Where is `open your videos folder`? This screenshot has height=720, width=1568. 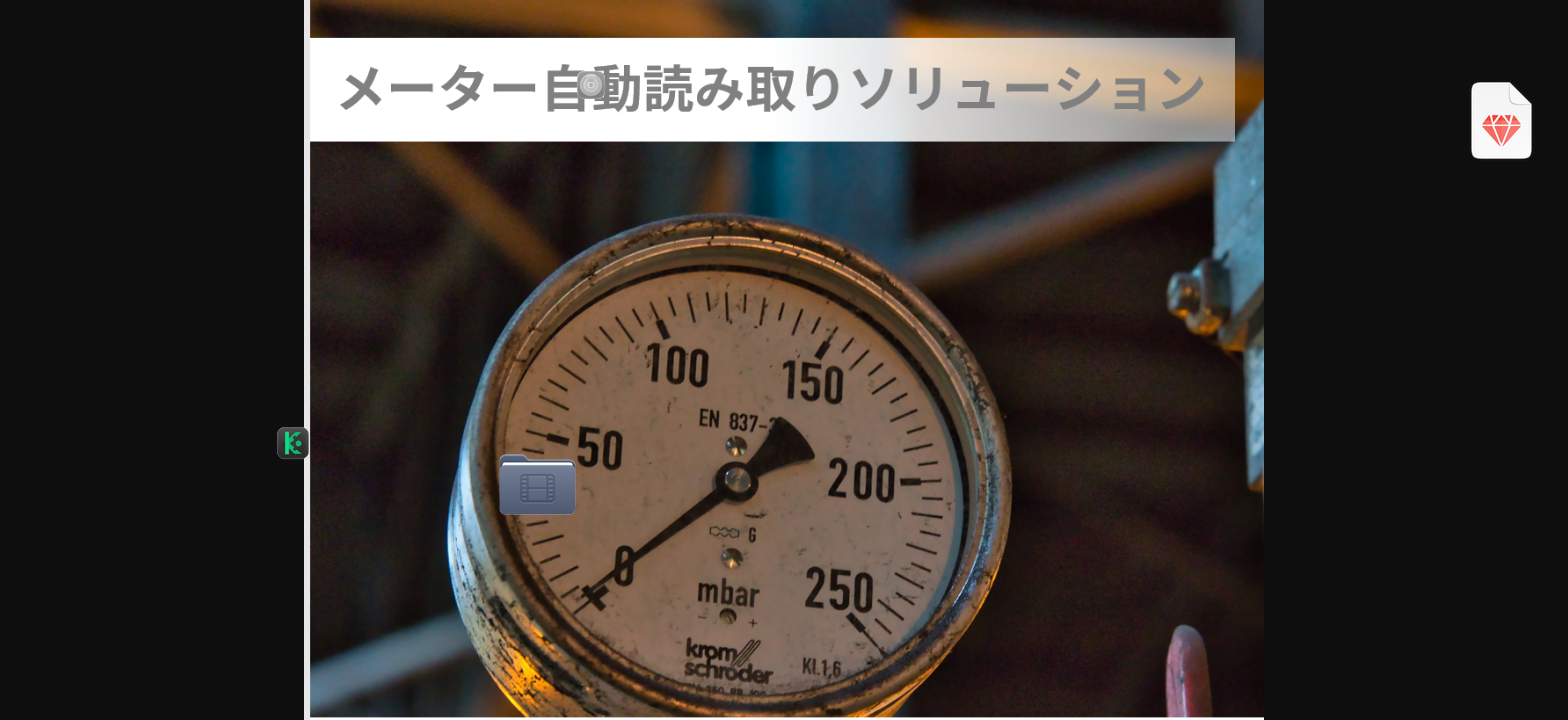
open your videos folder is located at coordinates (537, 484).